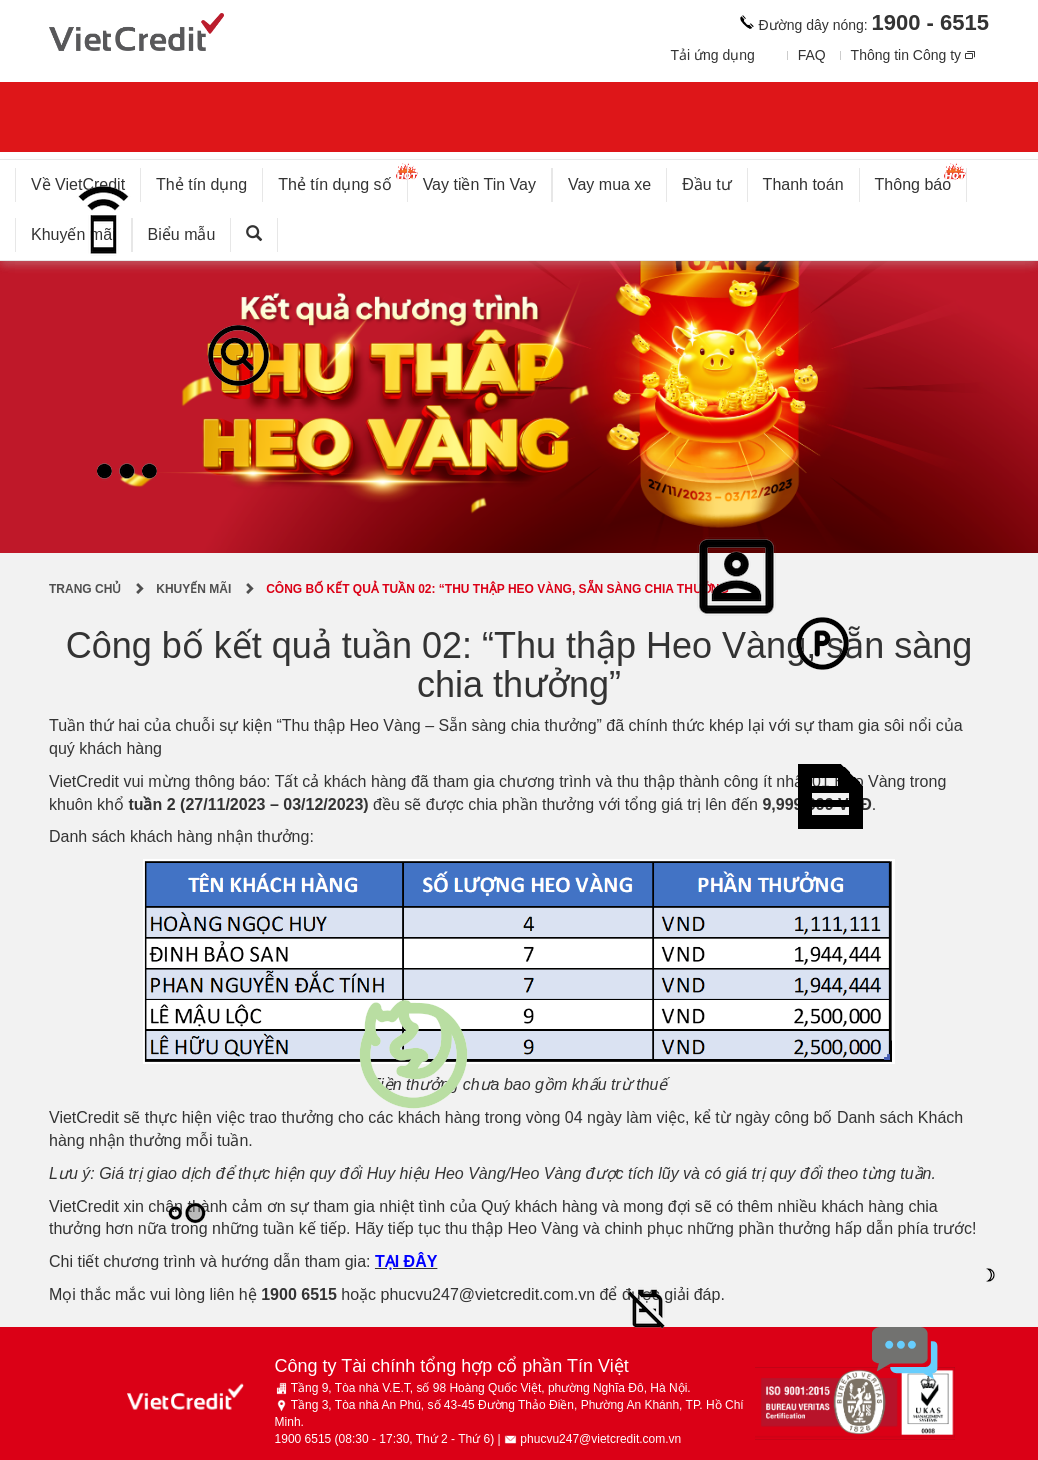 The image size is (1038, 1460). Describe the element at coordinates (413, 1054) in the screenshot. I see `open link in Firefox browser` at that location.